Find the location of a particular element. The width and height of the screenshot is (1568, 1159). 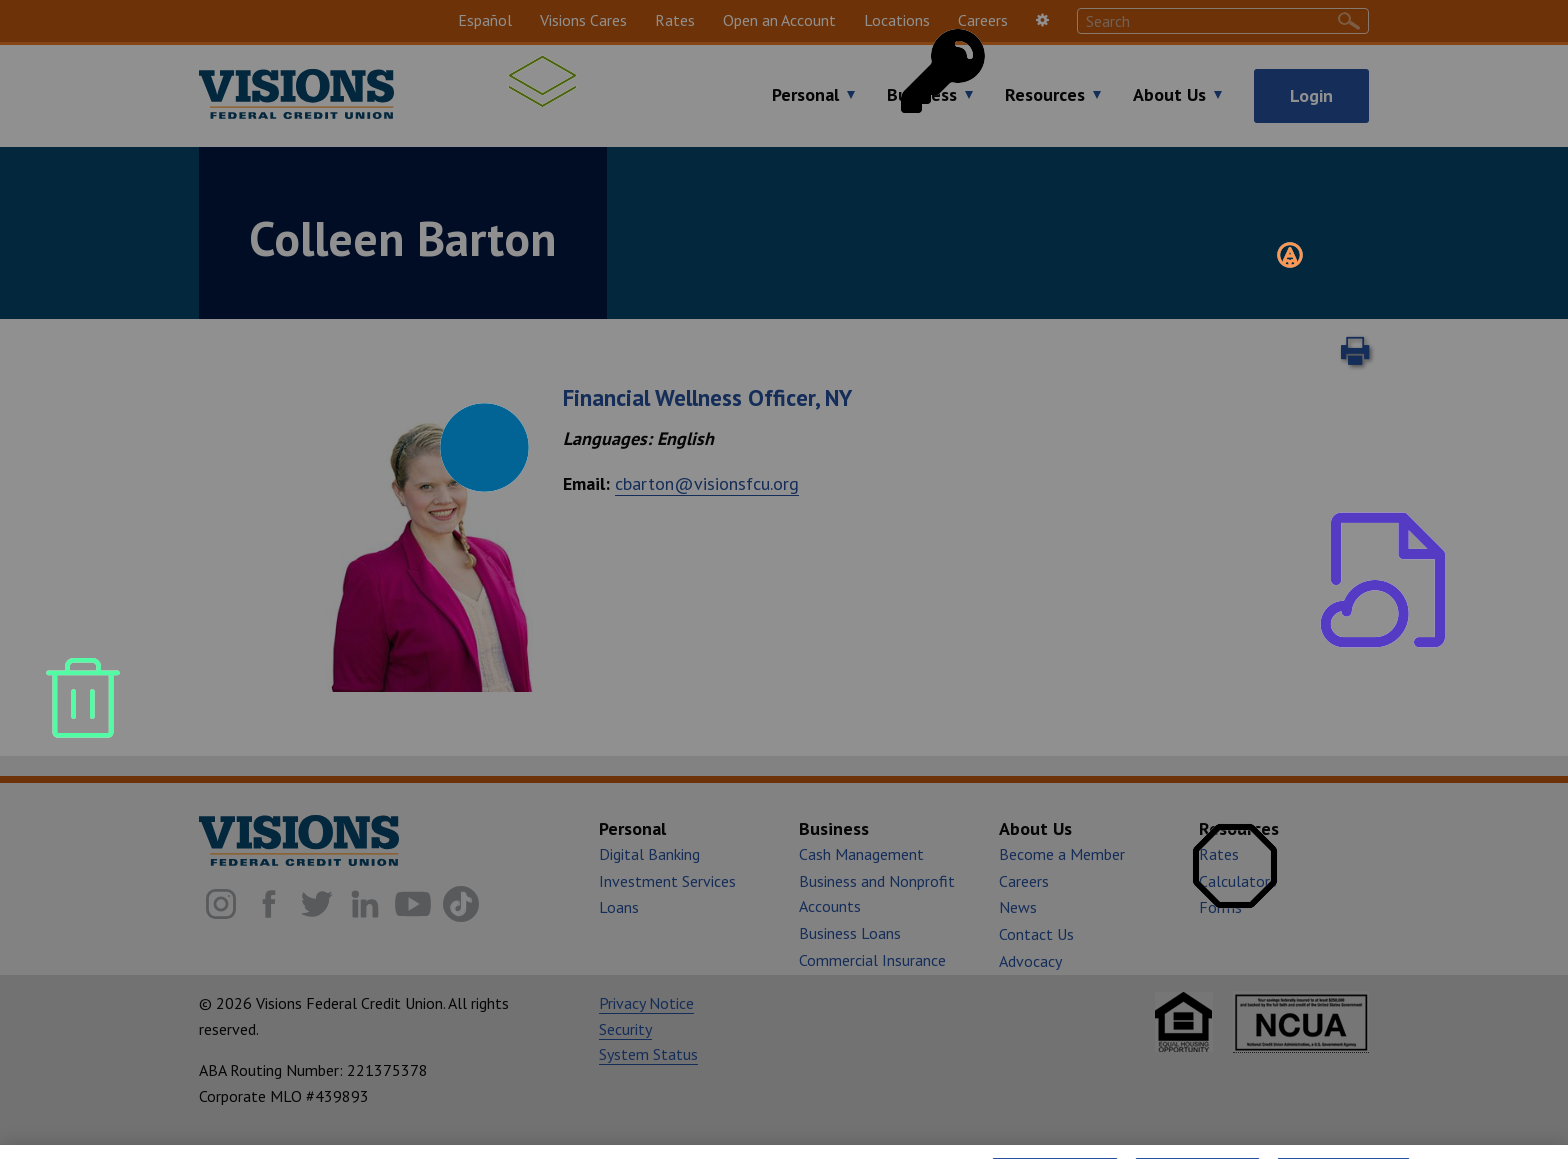

edit or modify content is located at coordinates (1290, 255).